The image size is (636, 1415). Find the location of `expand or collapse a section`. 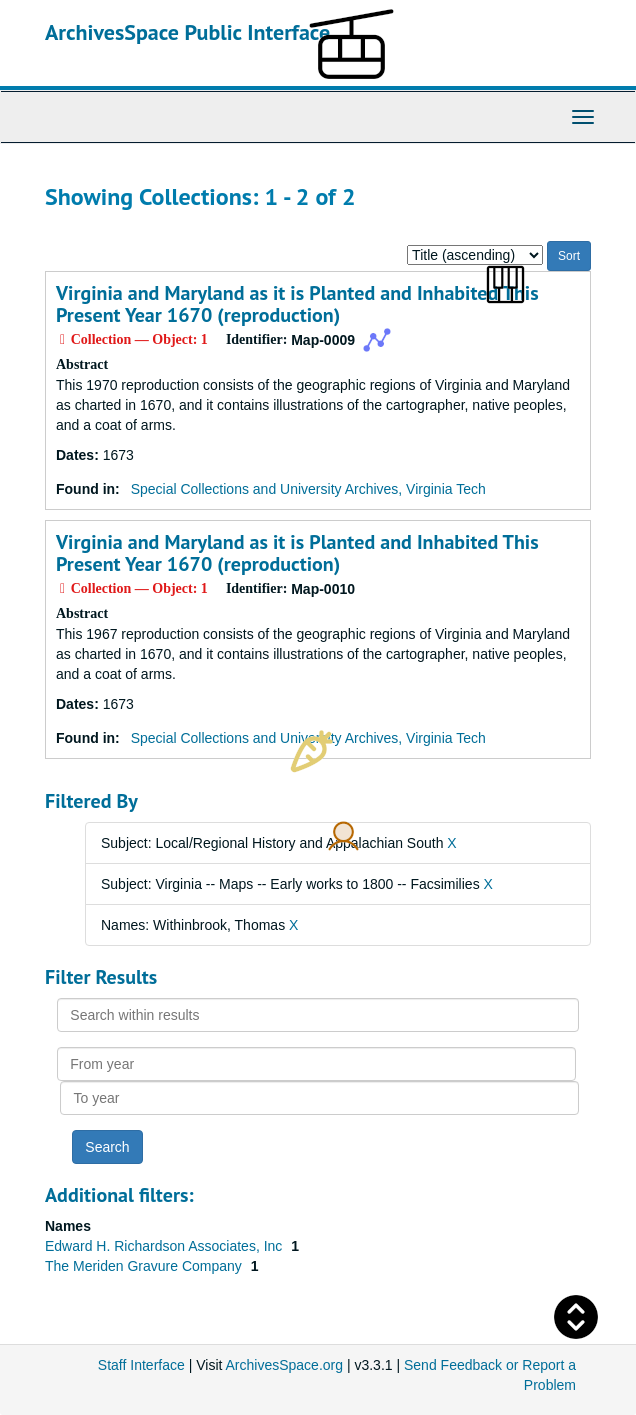

expand or collapse a section is located at coordinates (576, 1317).